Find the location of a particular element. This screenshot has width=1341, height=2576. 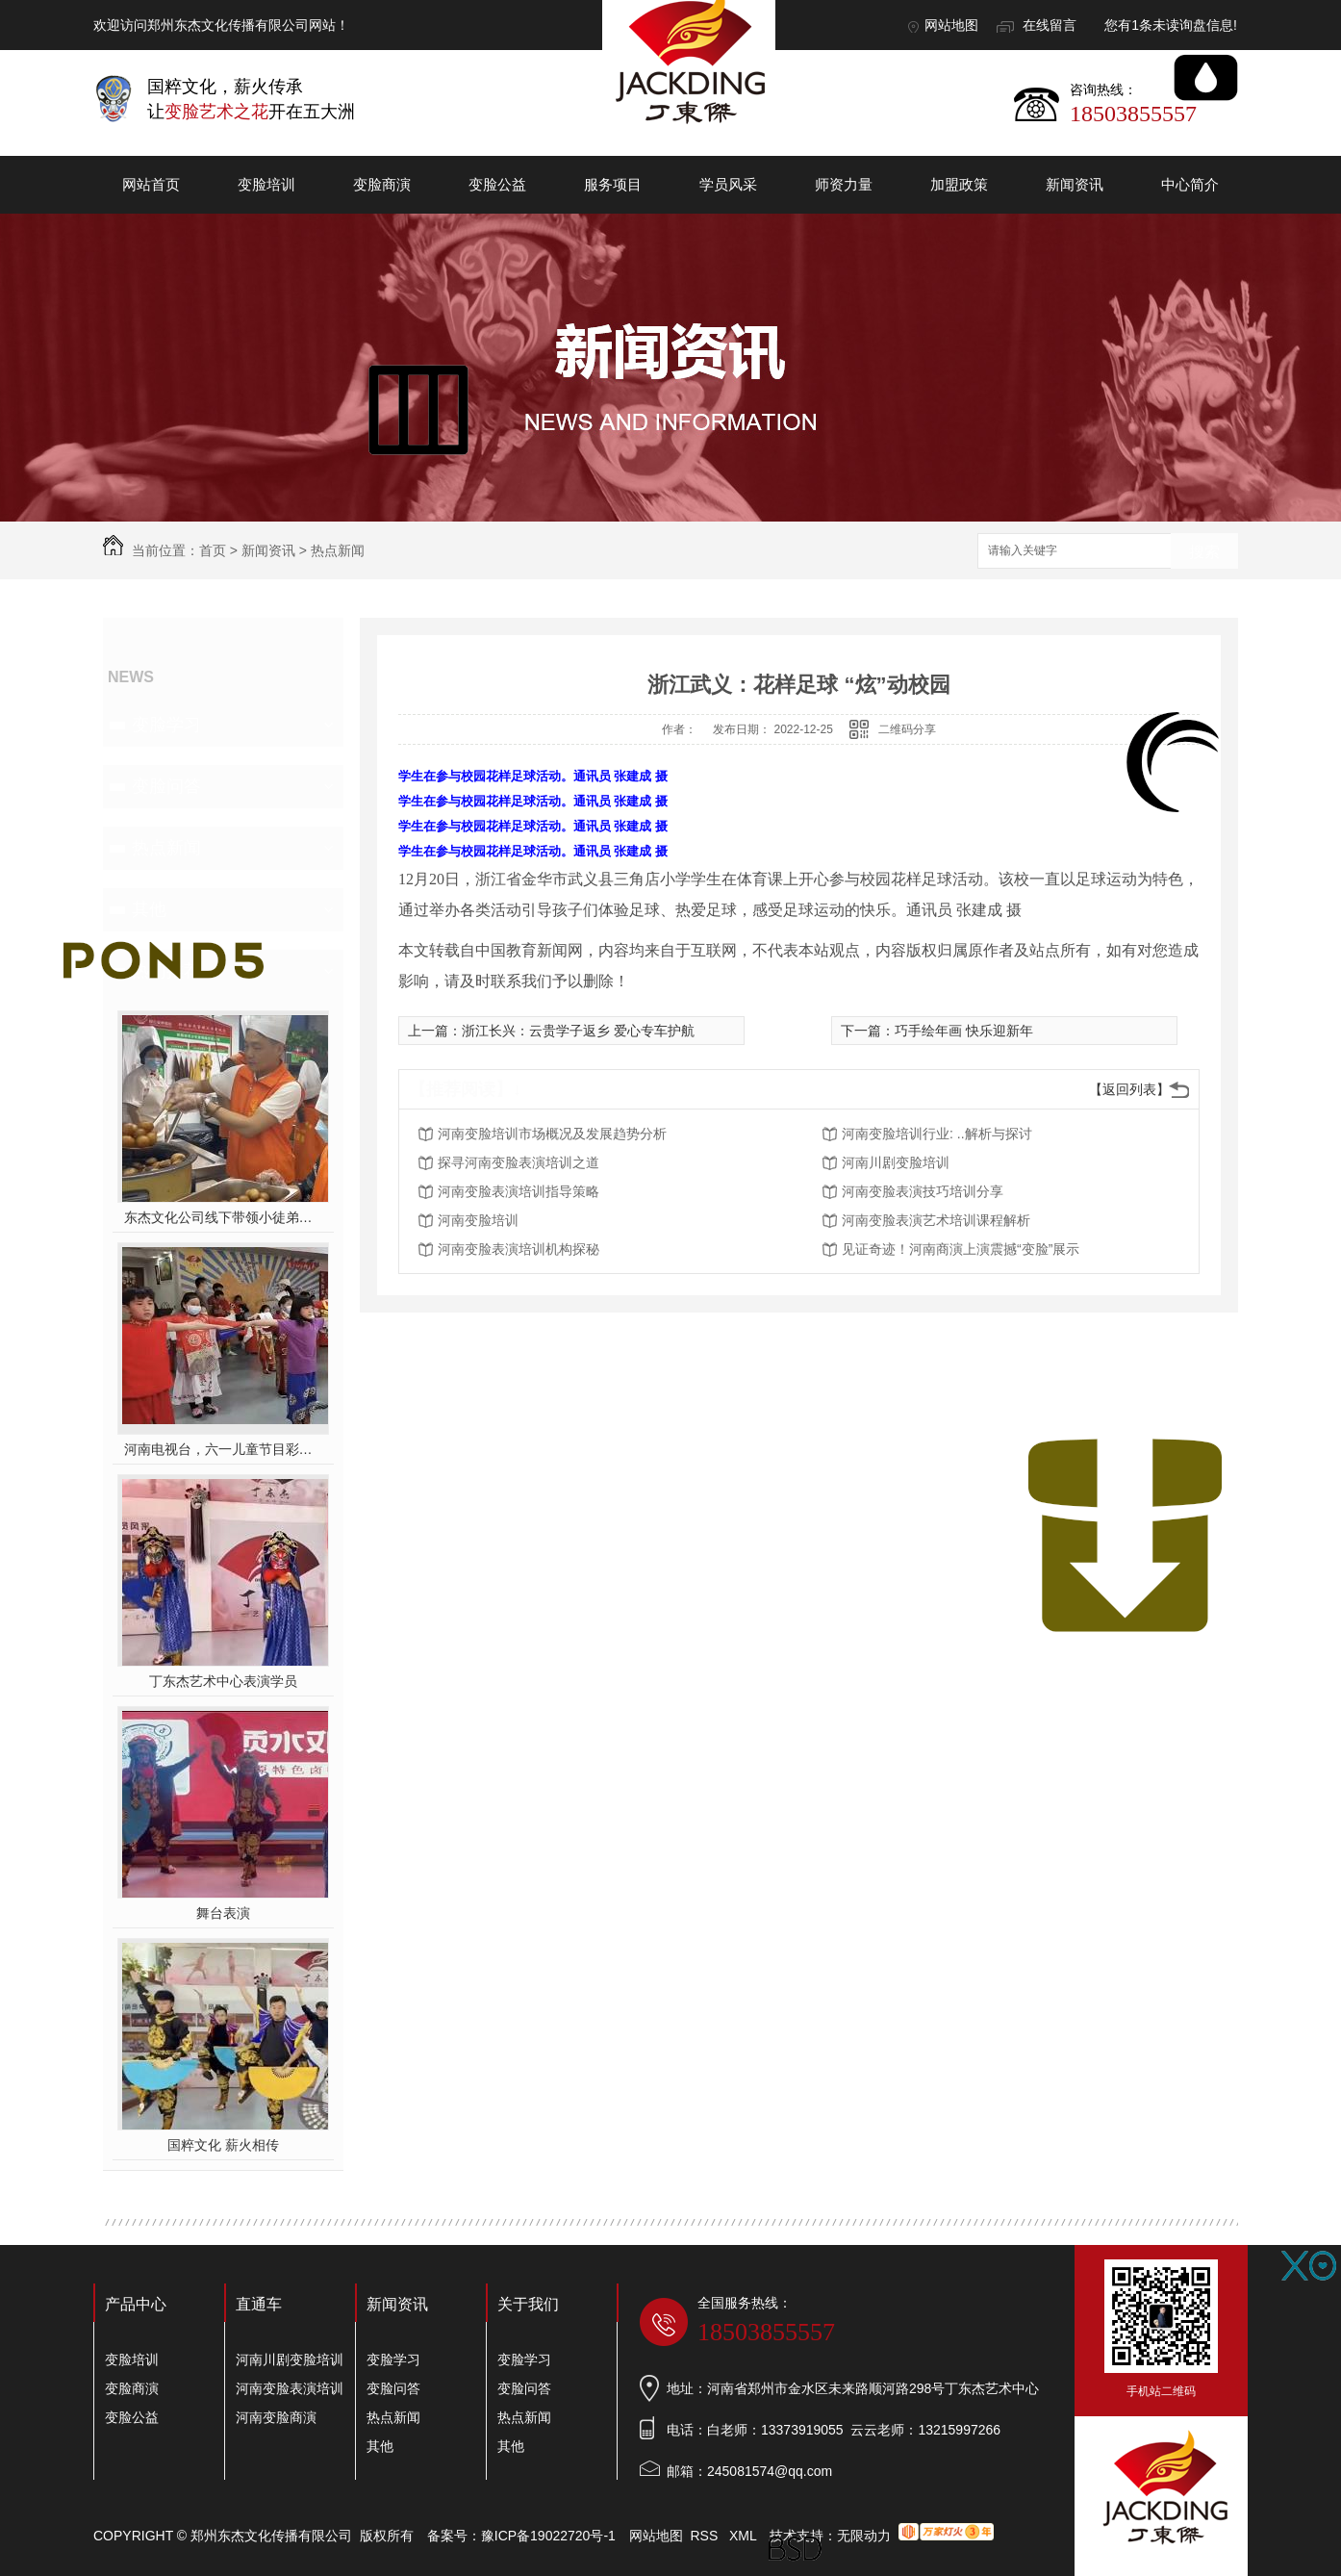

BSD operating system logo is located at coordinates (795, 2548).